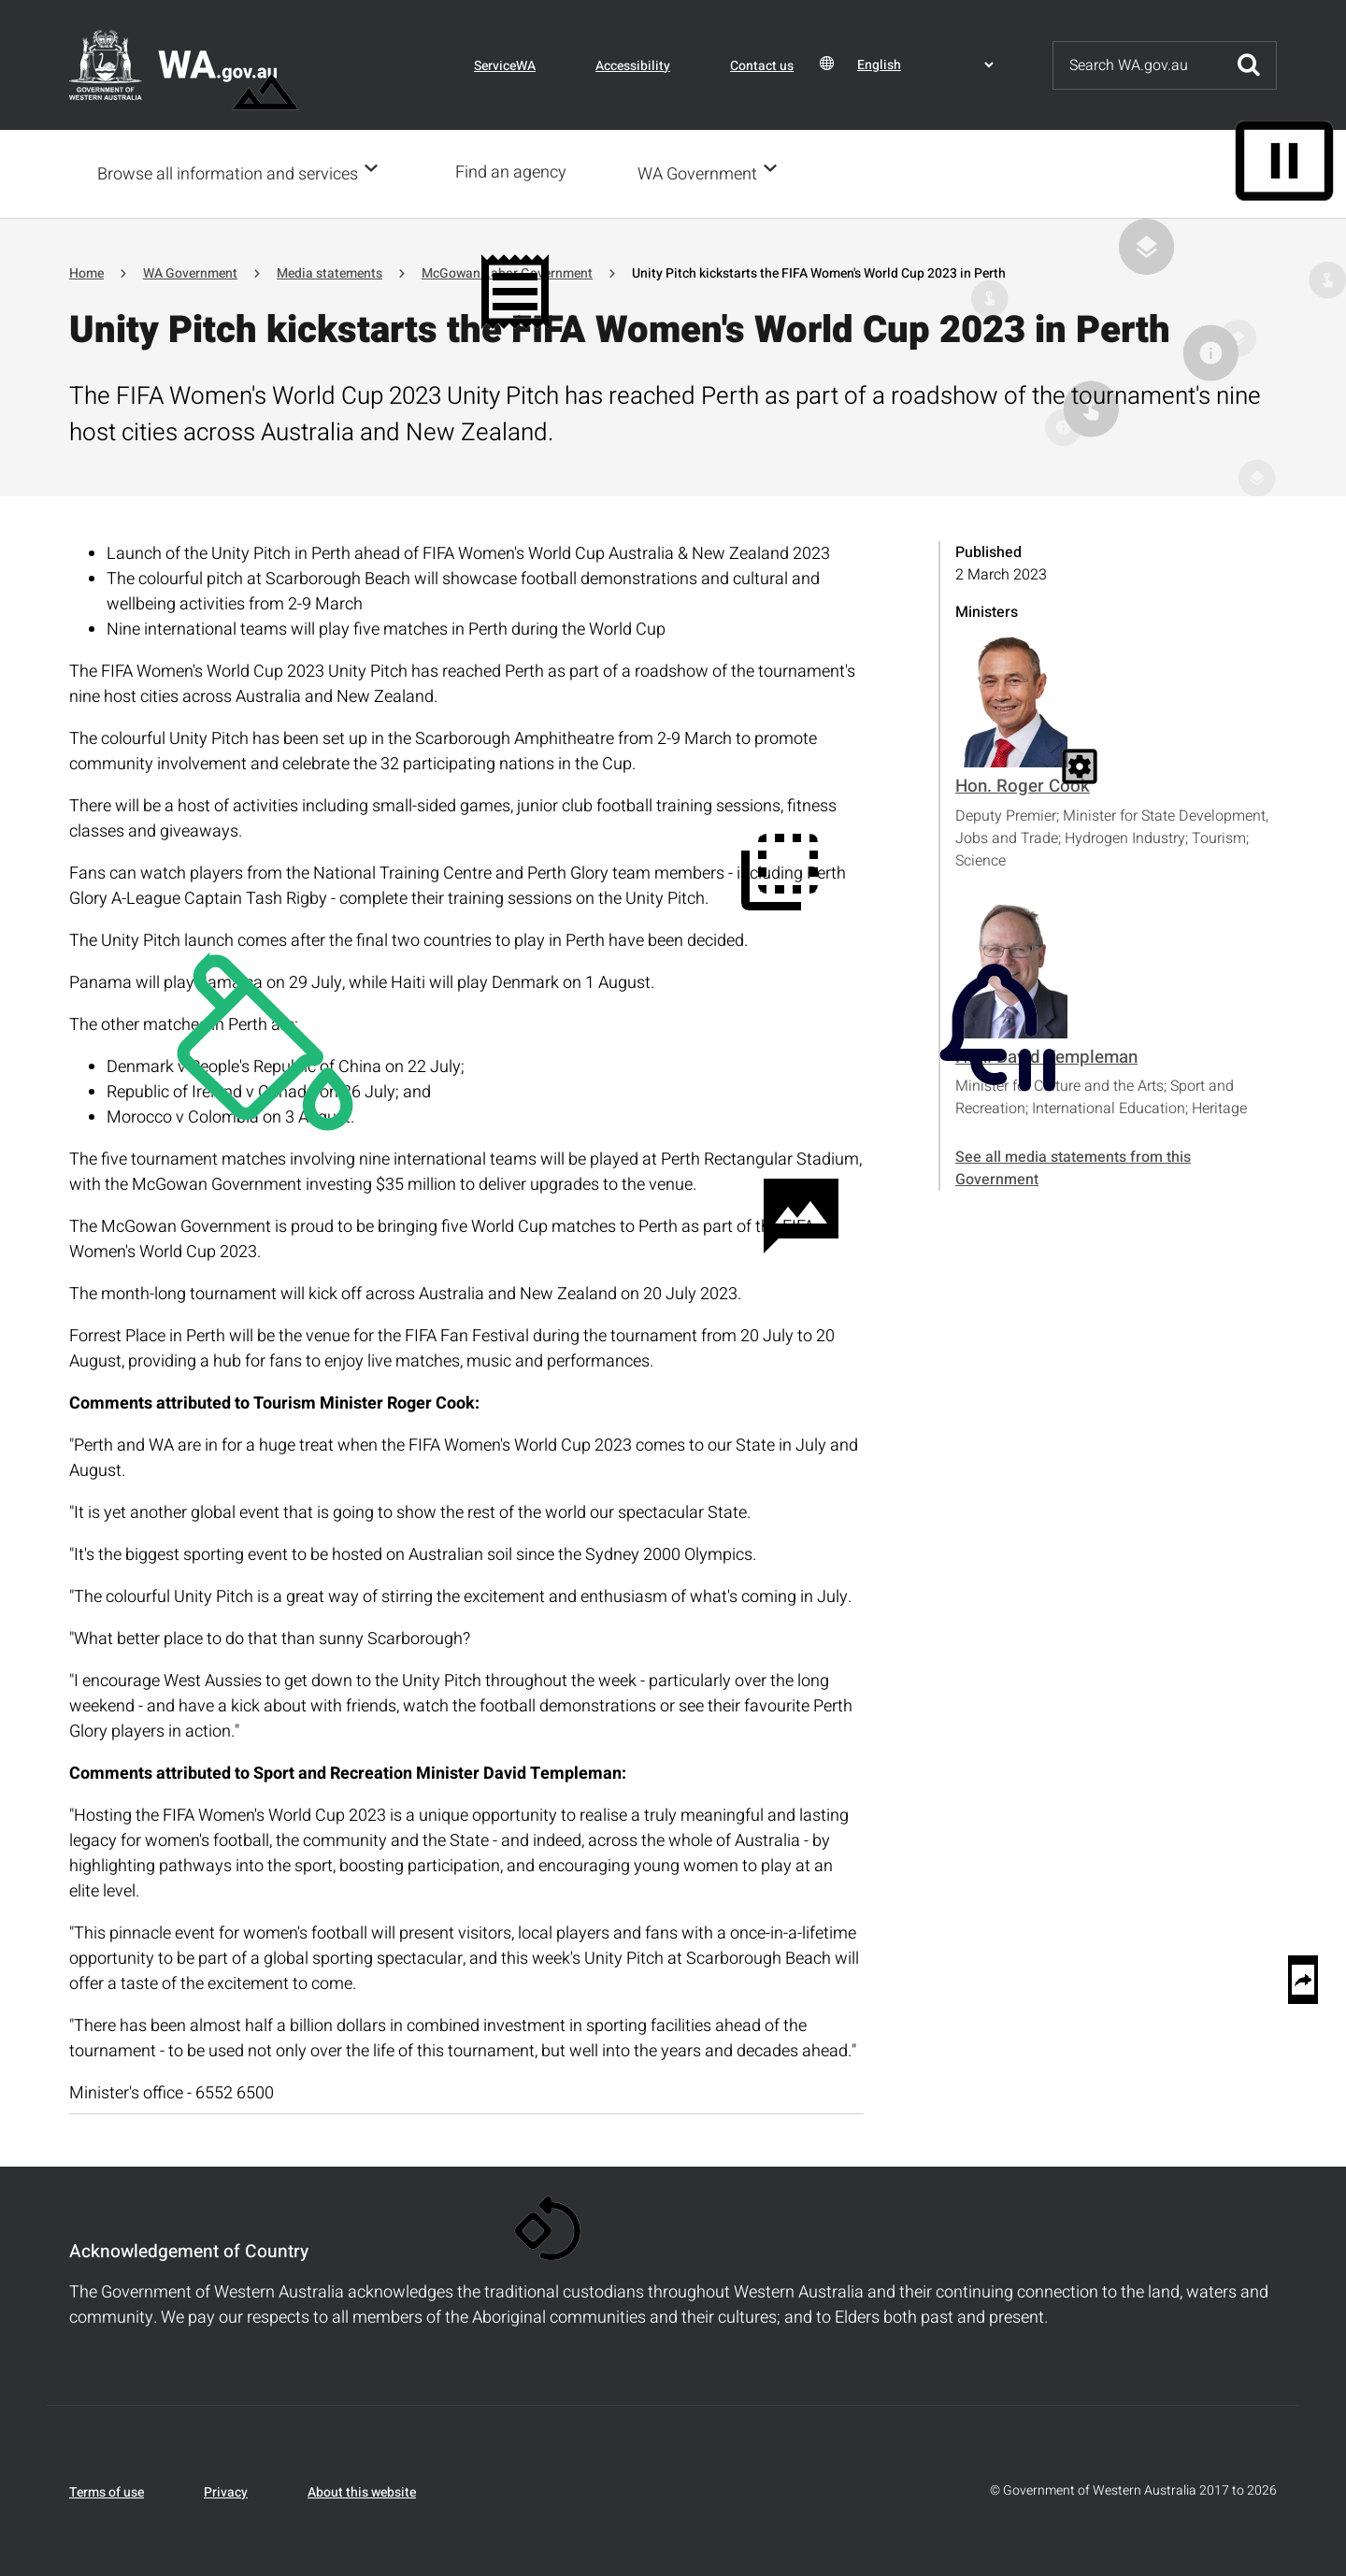 The width and height of the screenshot is (1346, 2576). What do you see at coordinates (265, 1042) in the screenshot?
I see `fill an area with color` at bounding box center [265, 1042].